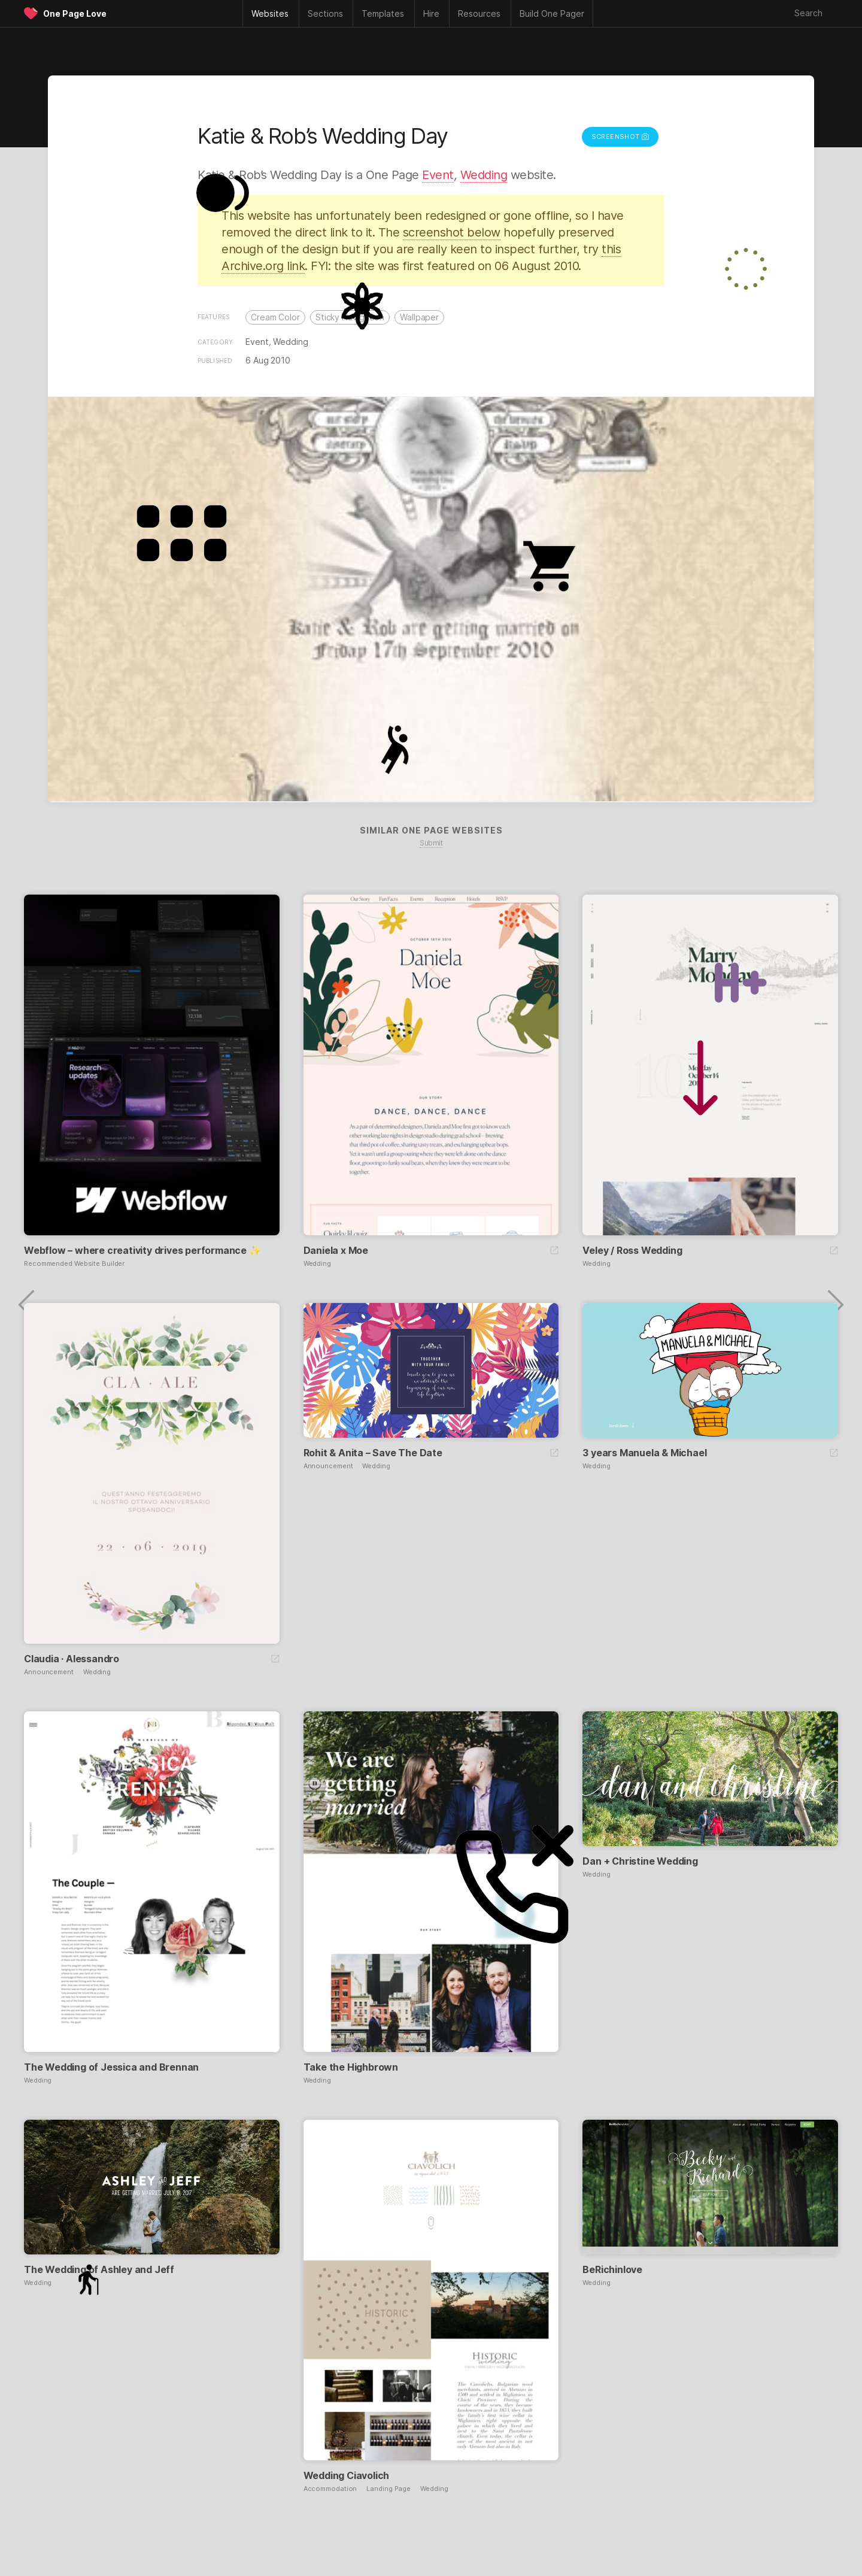  What do you see at coordinates (223, 193) in the screenshot?
I see `indicates active recording or live broadcast` at bounding box center [223, 193].